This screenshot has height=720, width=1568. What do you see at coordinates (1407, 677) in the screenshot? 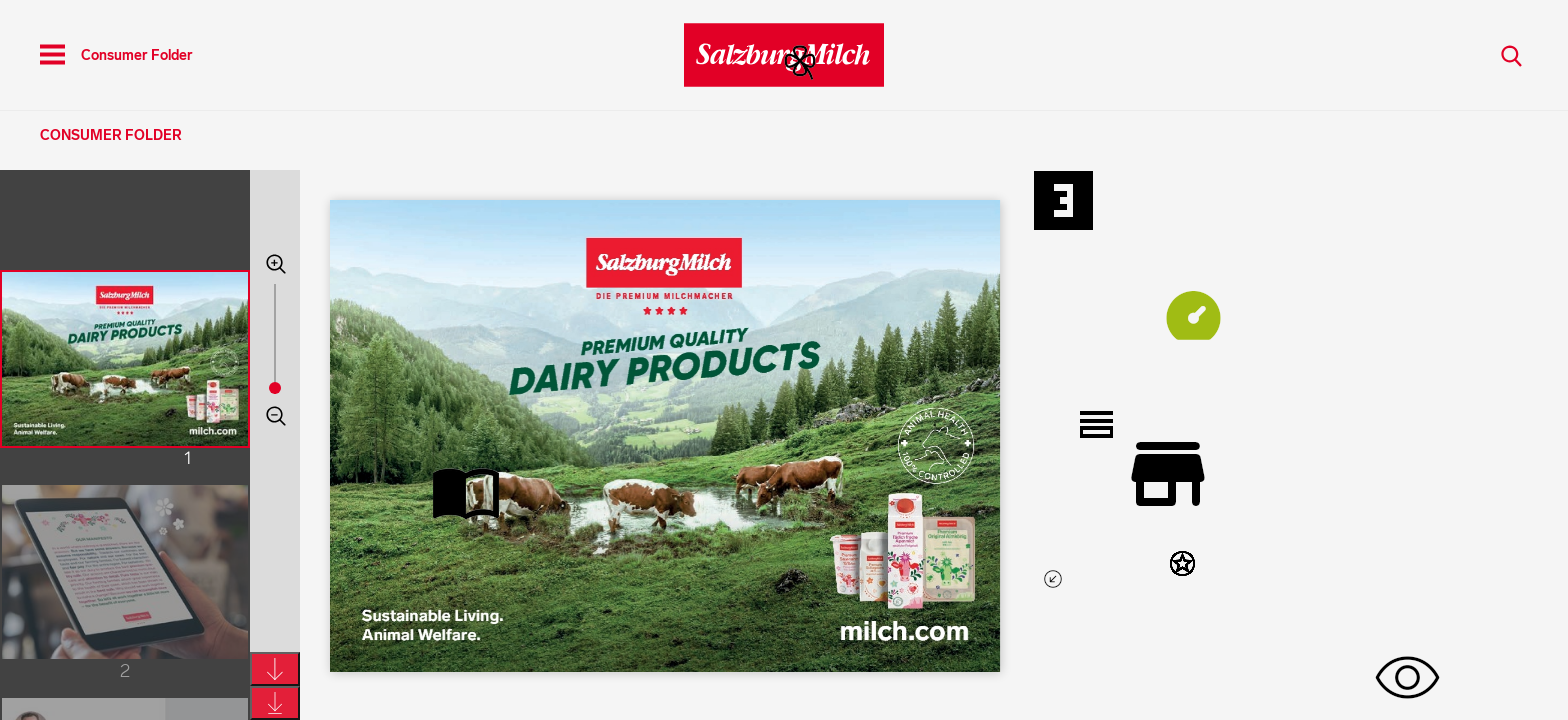
I see `view or preview content` at bounding box center [1407, 677].